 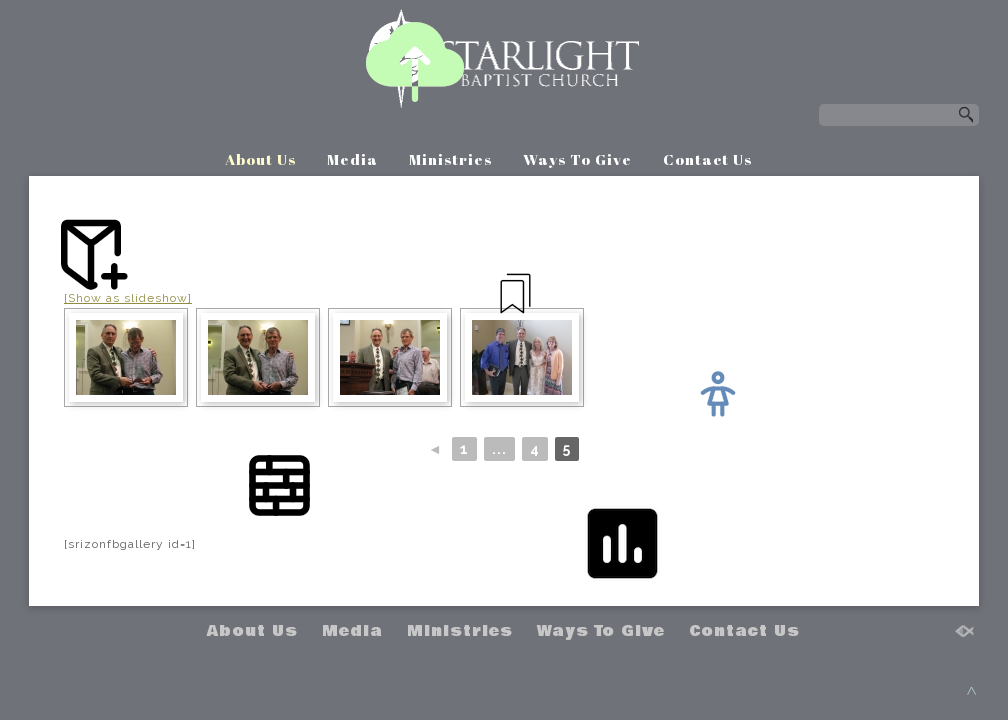 I want to click on view wall or barrier settings, so click(x=279, y=485).